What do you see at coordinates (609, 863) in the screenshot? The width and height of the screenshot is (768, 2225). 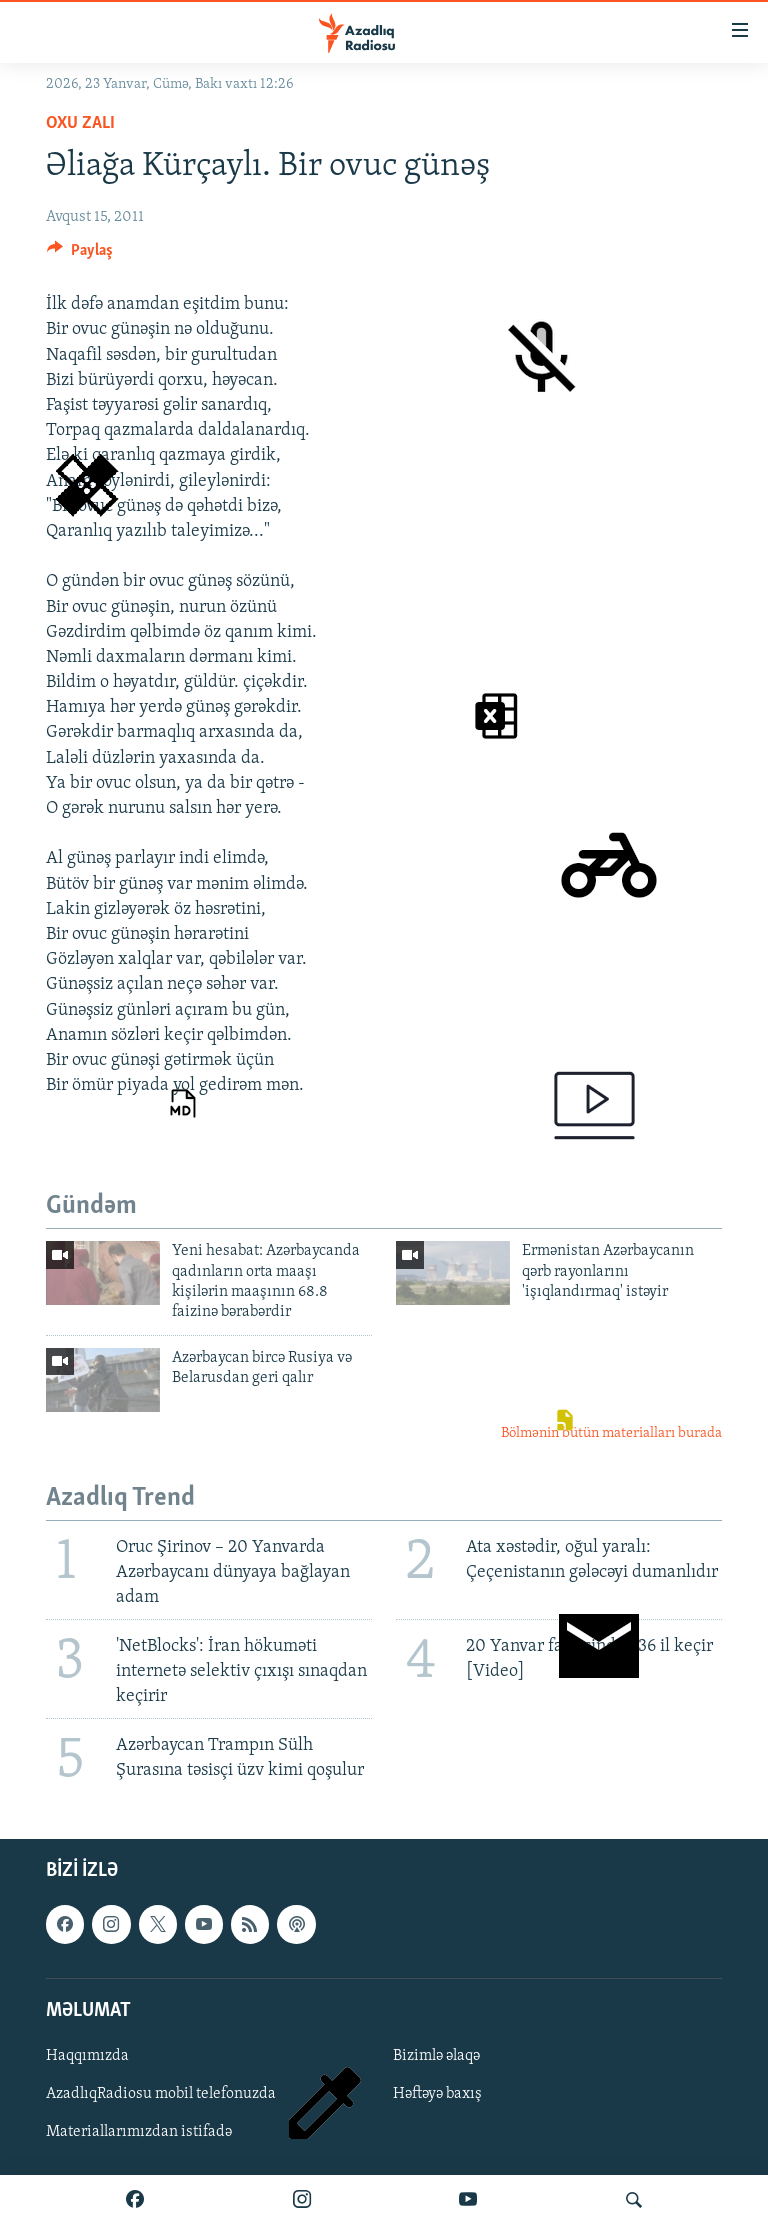 I see `select motorcycle as vehicle type` at bounding box center [609, 863].